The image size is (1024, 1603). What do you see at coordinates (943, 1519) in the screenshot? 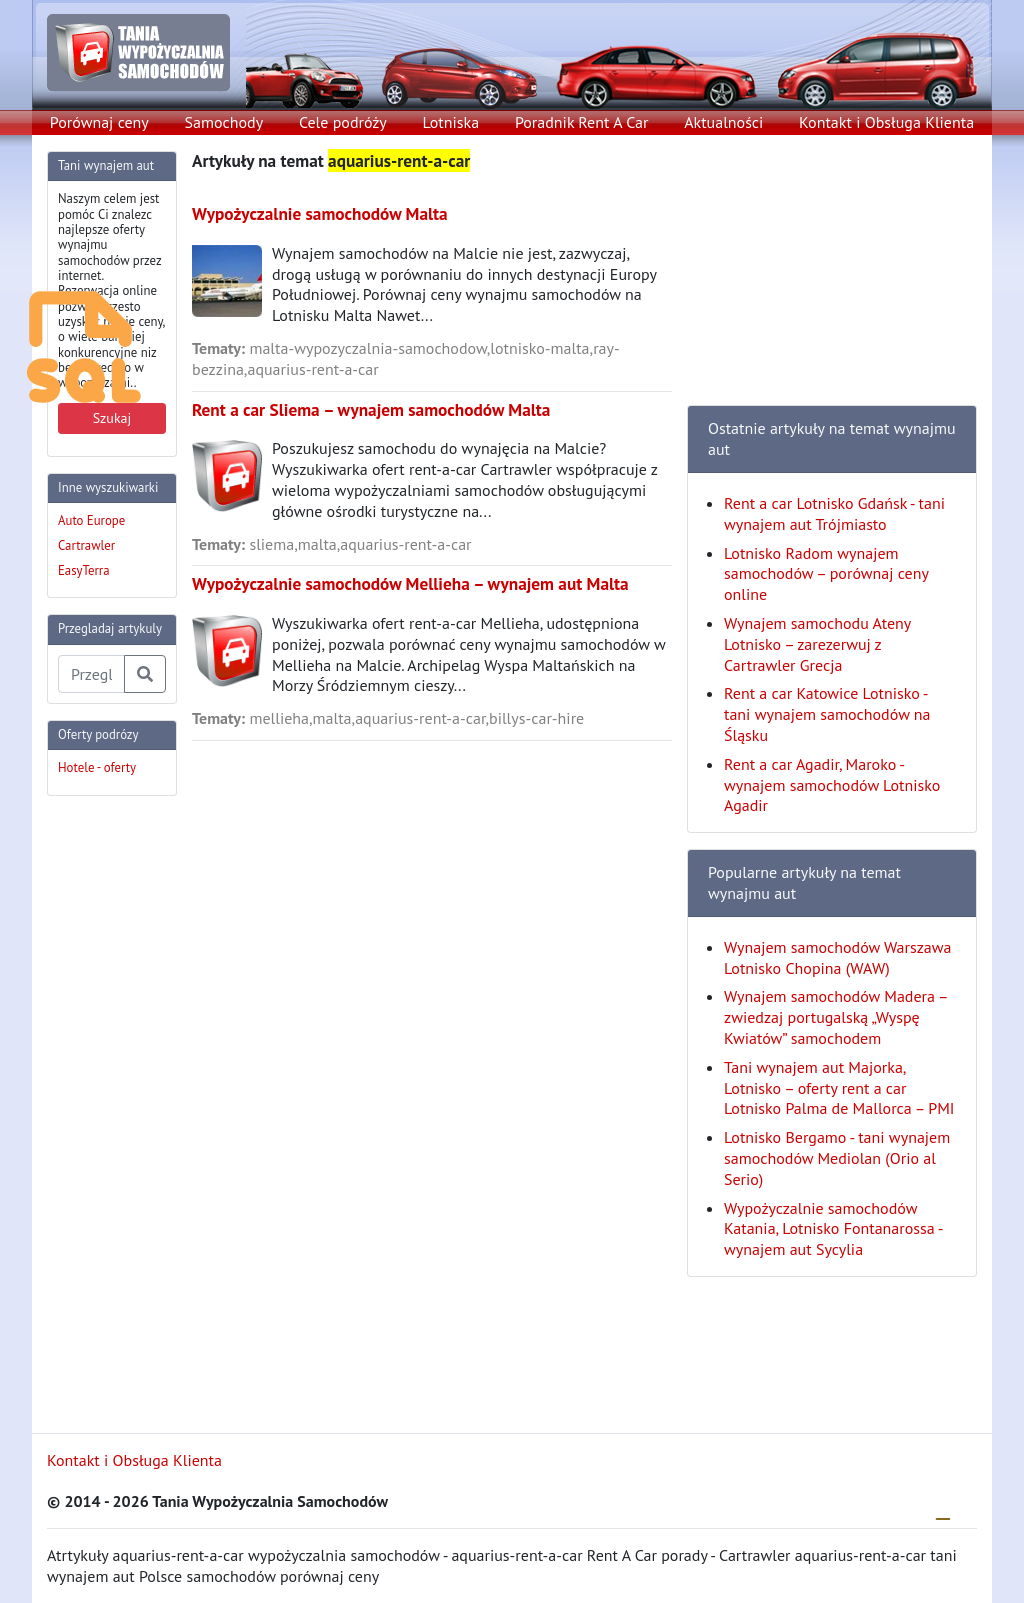
I see `decrease quantity or value` at bounding box center [943, 1519].